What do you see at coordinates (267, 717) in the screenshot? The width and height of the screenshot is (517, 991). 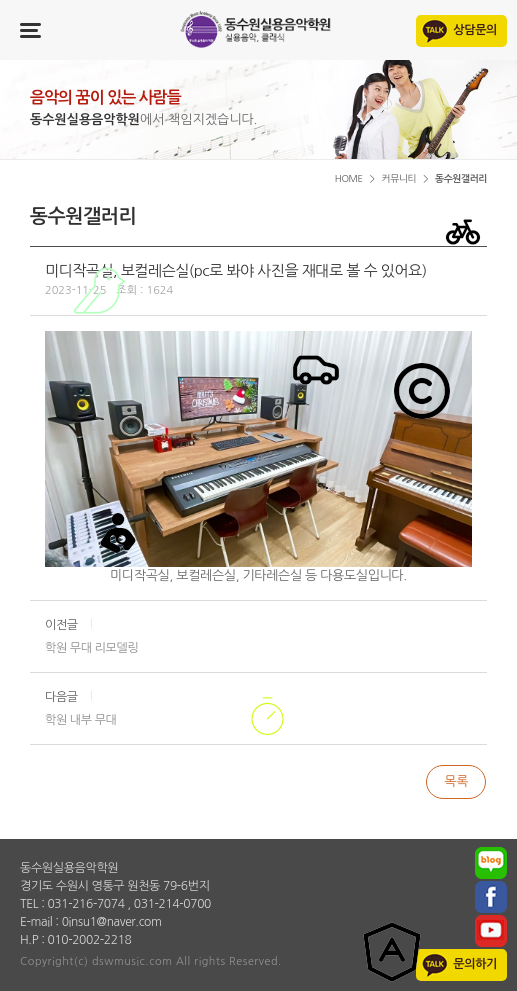 I see `set a countdown timer` at bounding box center [267, 717].